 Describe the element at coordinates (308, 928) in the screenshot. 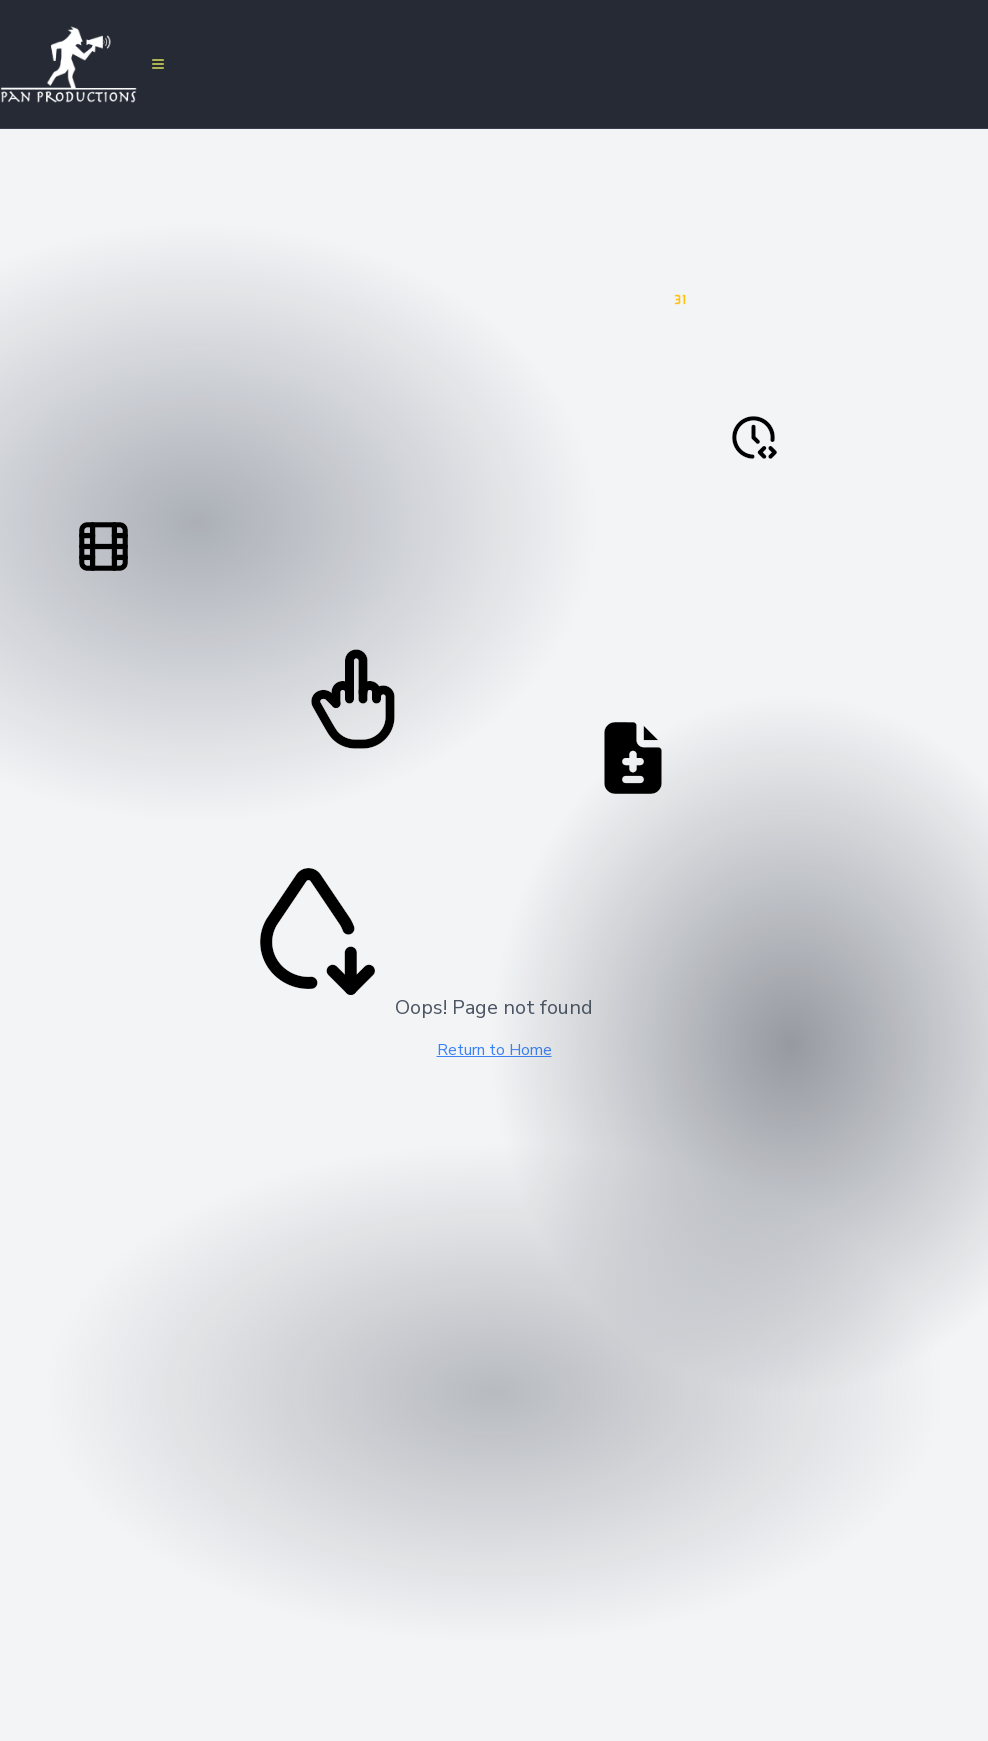

I see `decrease water or liquid level` at that location.